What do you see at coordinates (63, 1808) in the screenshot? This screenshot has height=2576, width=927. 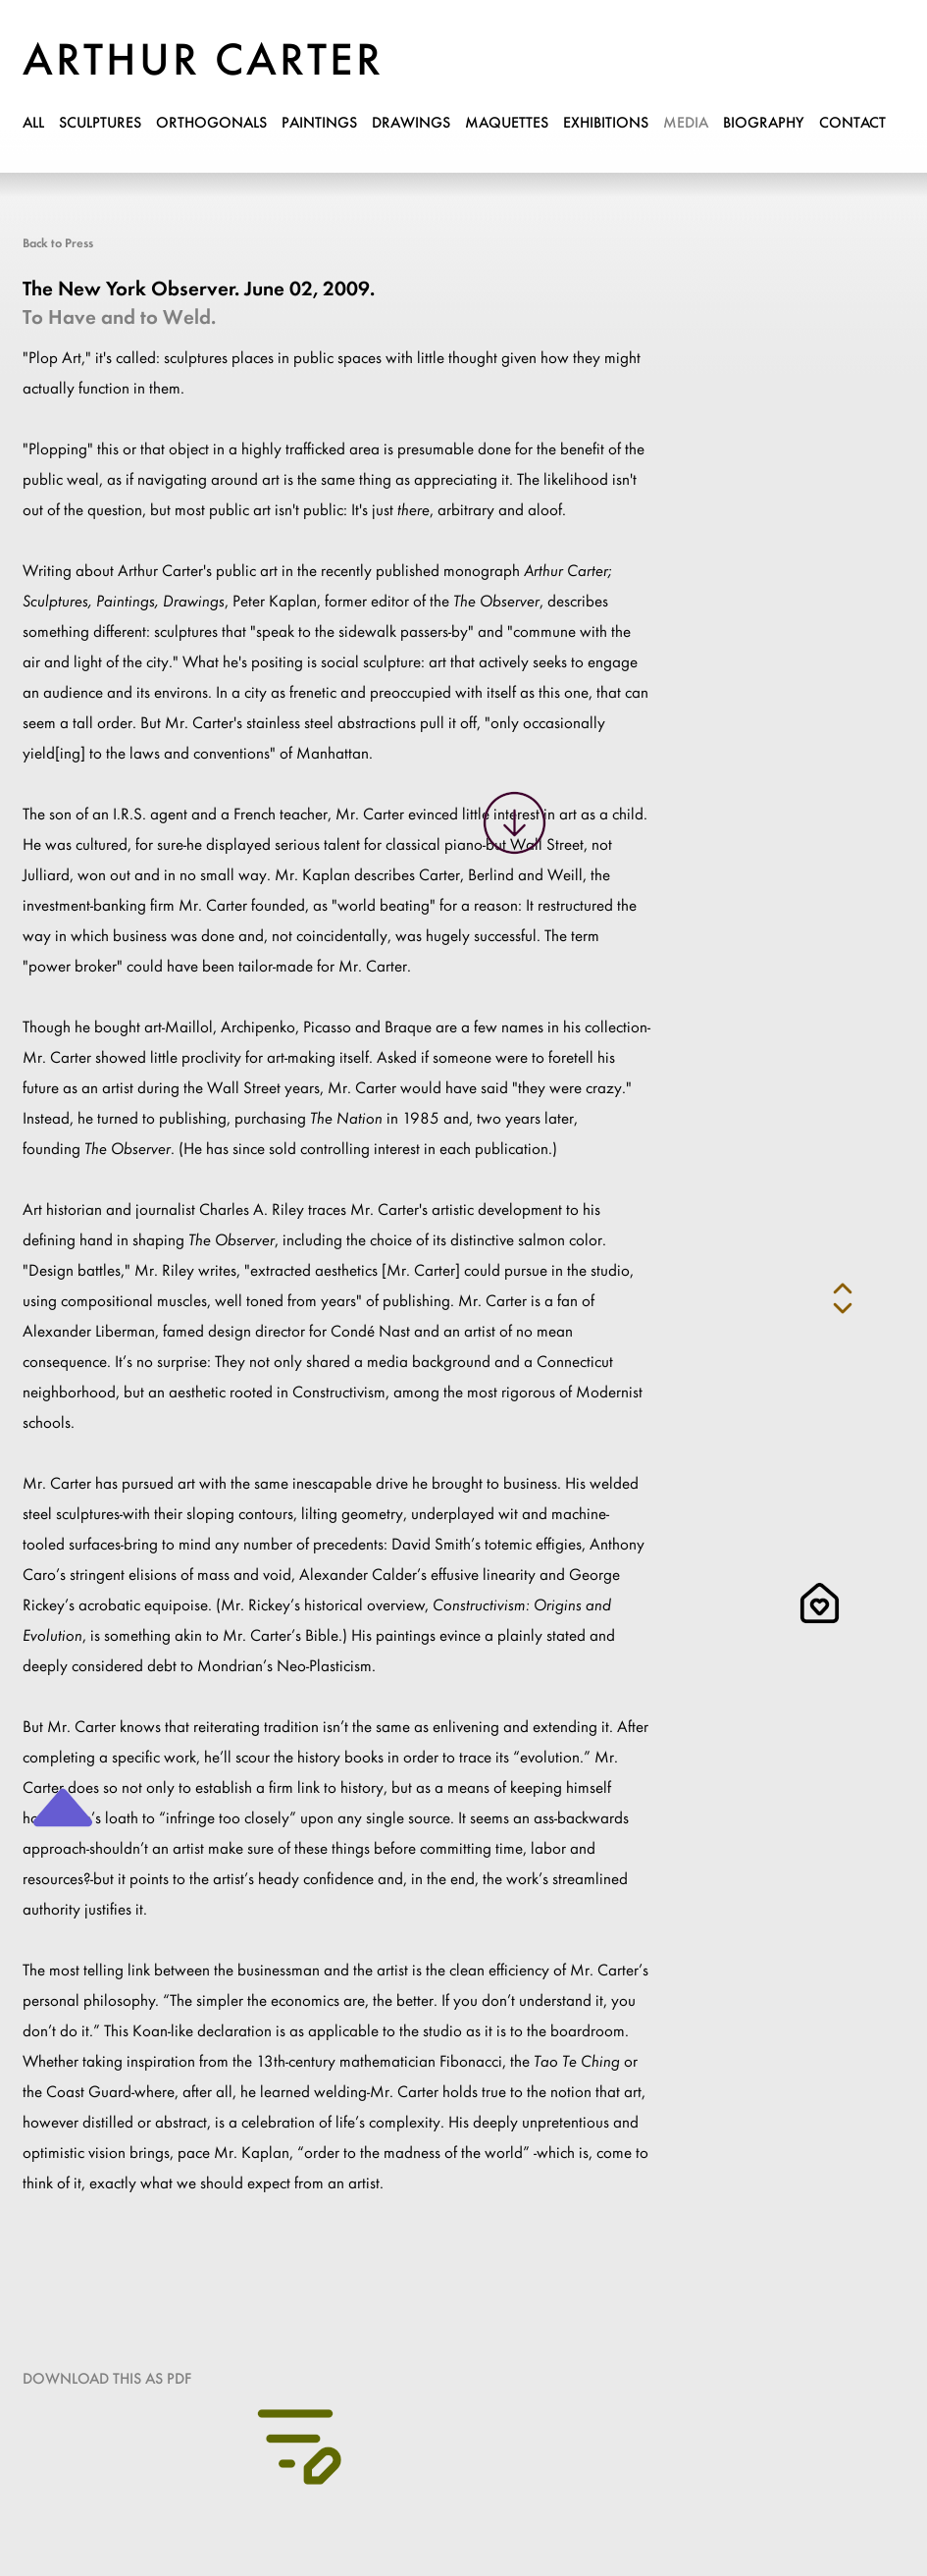 I see `collapse an expanded section` at bounding box center [63, 1808].